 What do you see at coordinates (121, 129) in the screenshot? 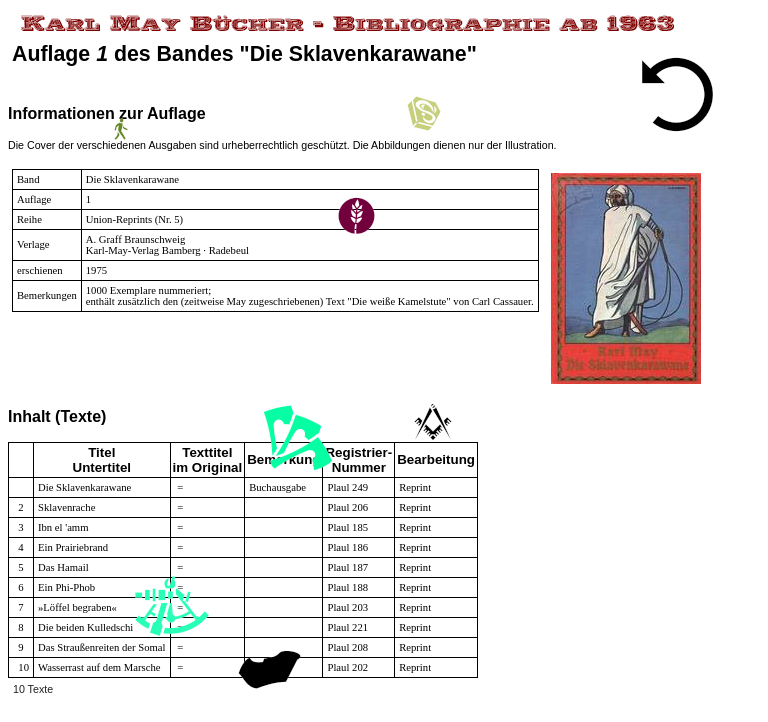
I see `switch to walking directions` at bounding box center [121, 129].